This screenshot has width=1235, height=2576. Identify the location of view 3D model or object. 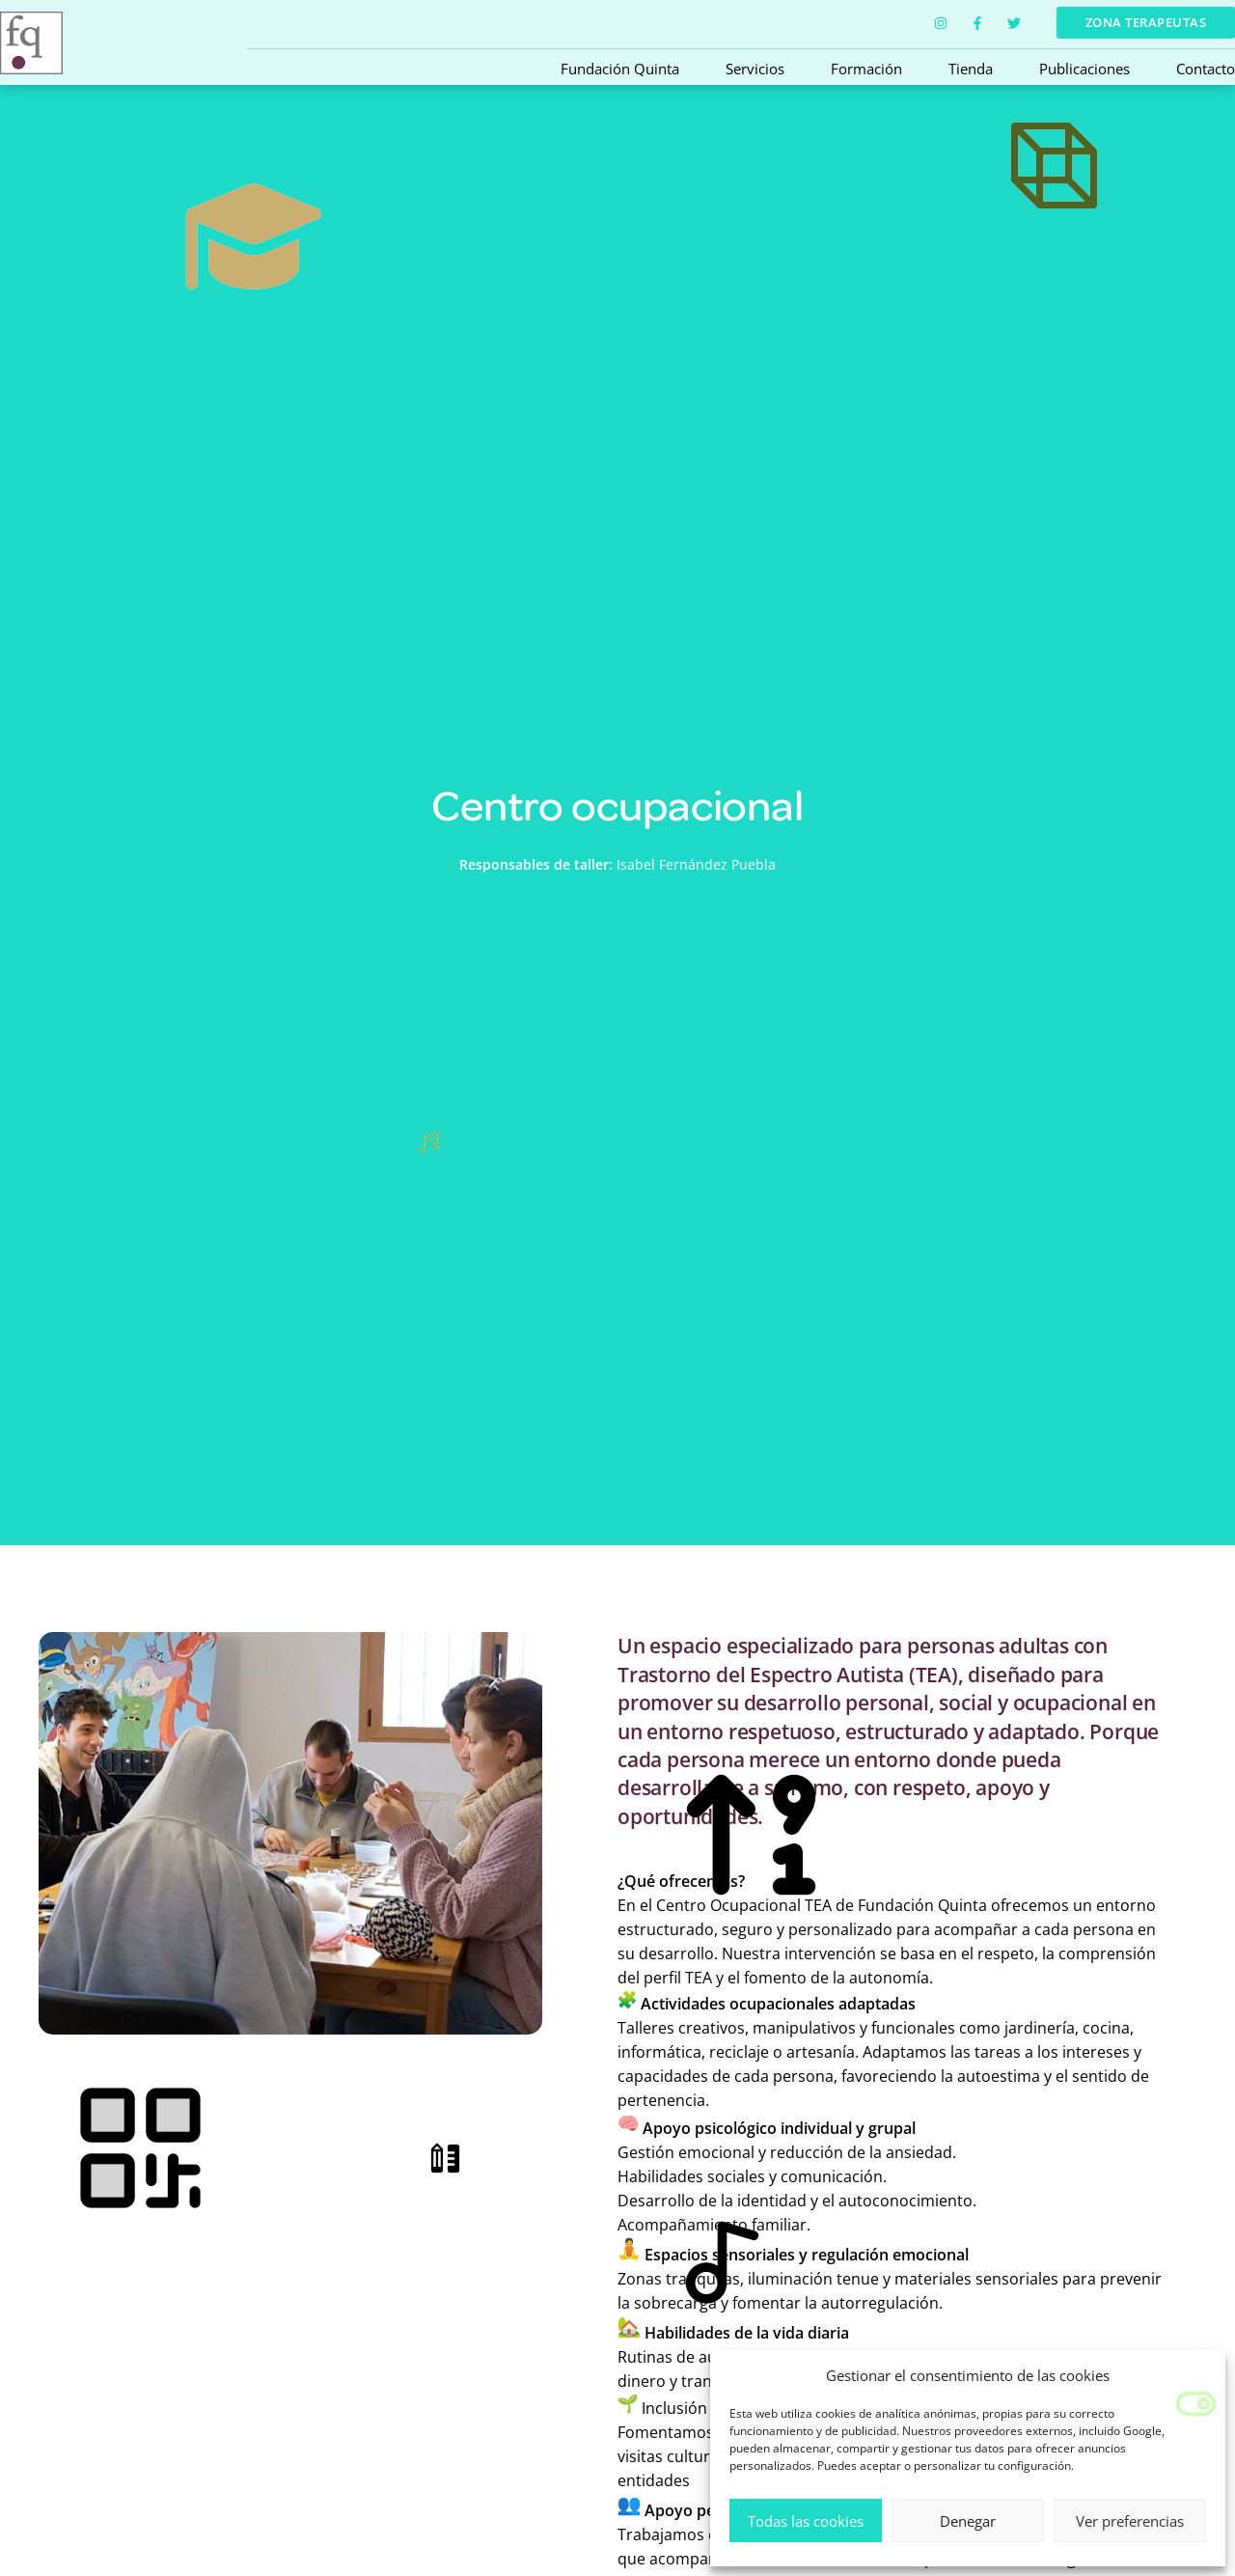
(1054, 165).